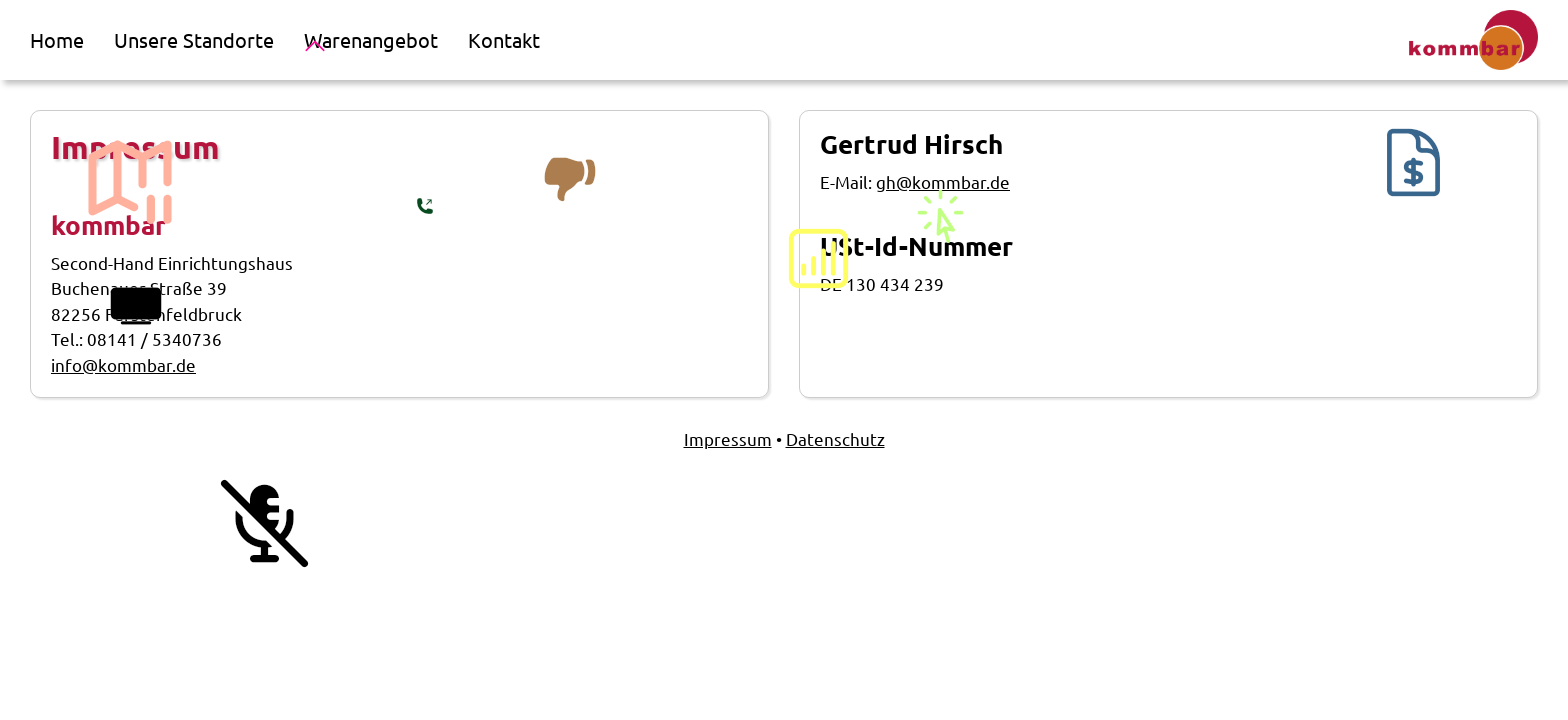 The width and height of the screenshot is (1568, 720). I want to click on pause map navigation or tracking, so click(130, 178).